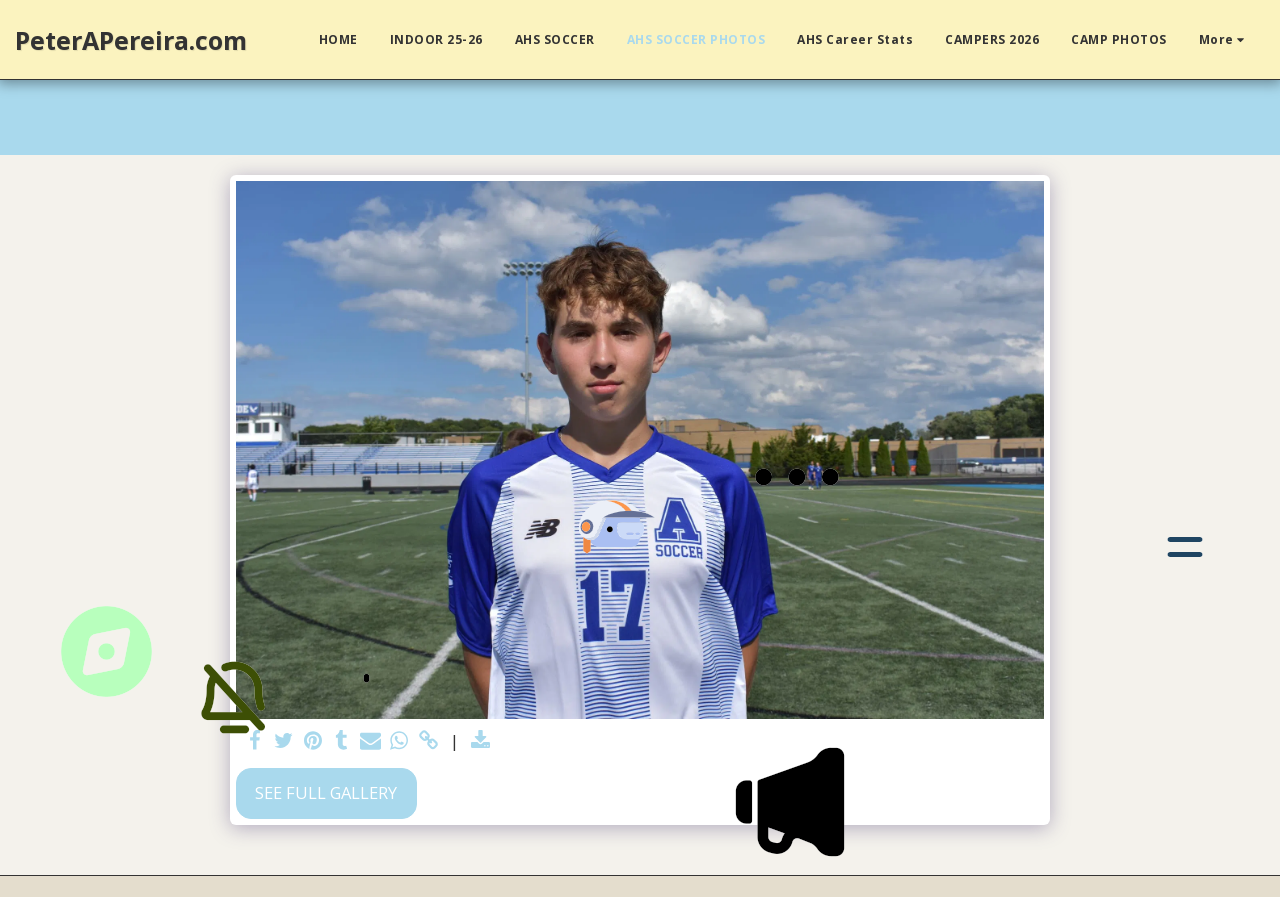  Describe the element at coordinates (790, 802) in the screenshot. I see `view or access an announcement channel` at that location.